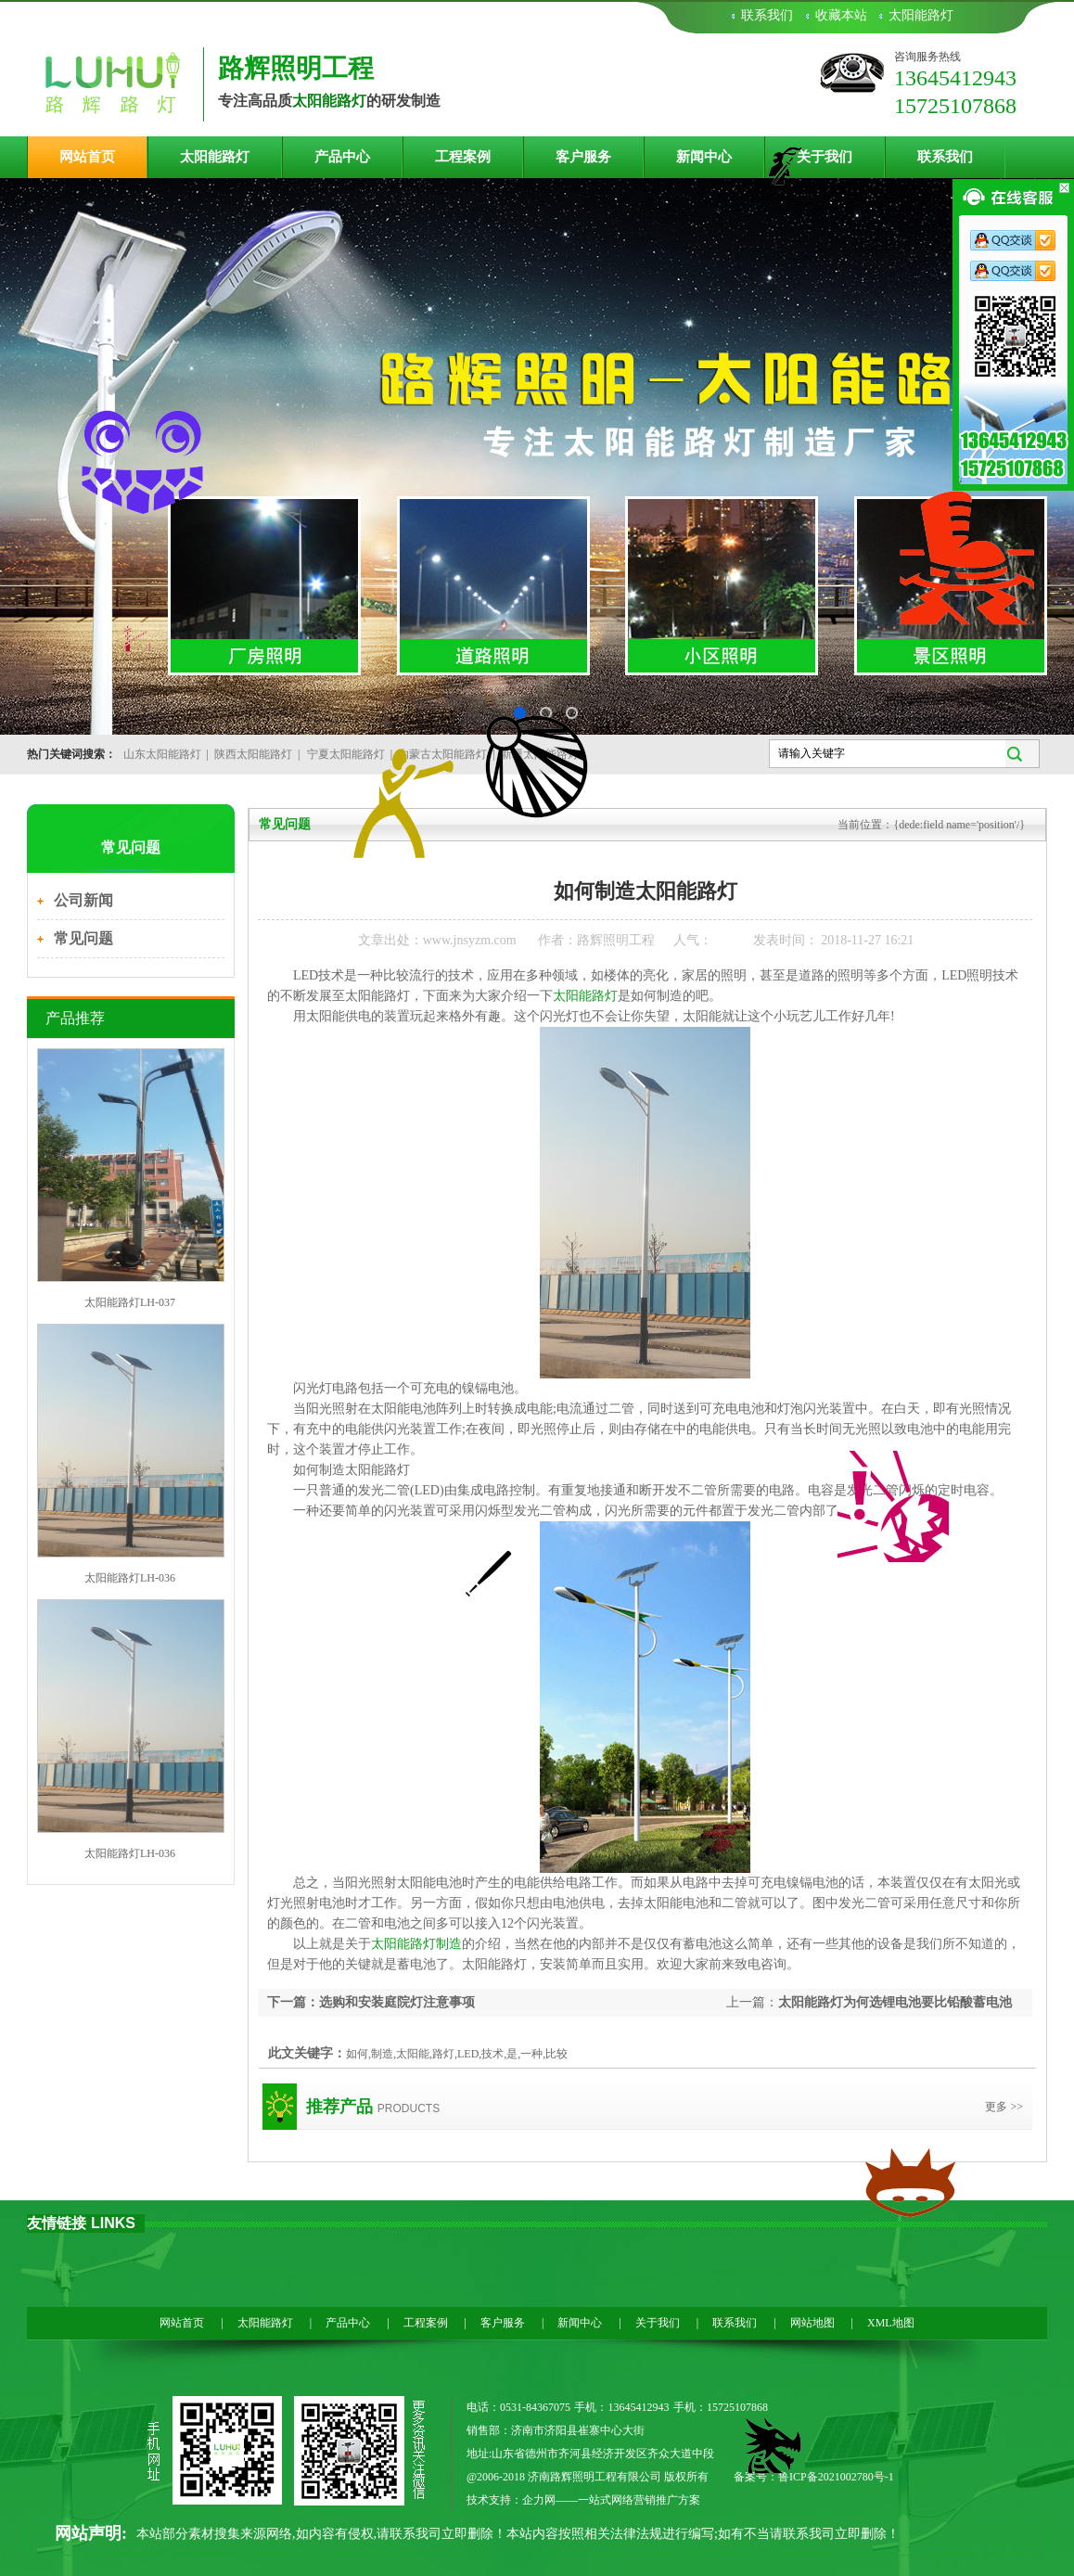 This screenshot has height=2576, width=1074. I want to click on perform a punch attack in a fighting game, so click(408, 801).